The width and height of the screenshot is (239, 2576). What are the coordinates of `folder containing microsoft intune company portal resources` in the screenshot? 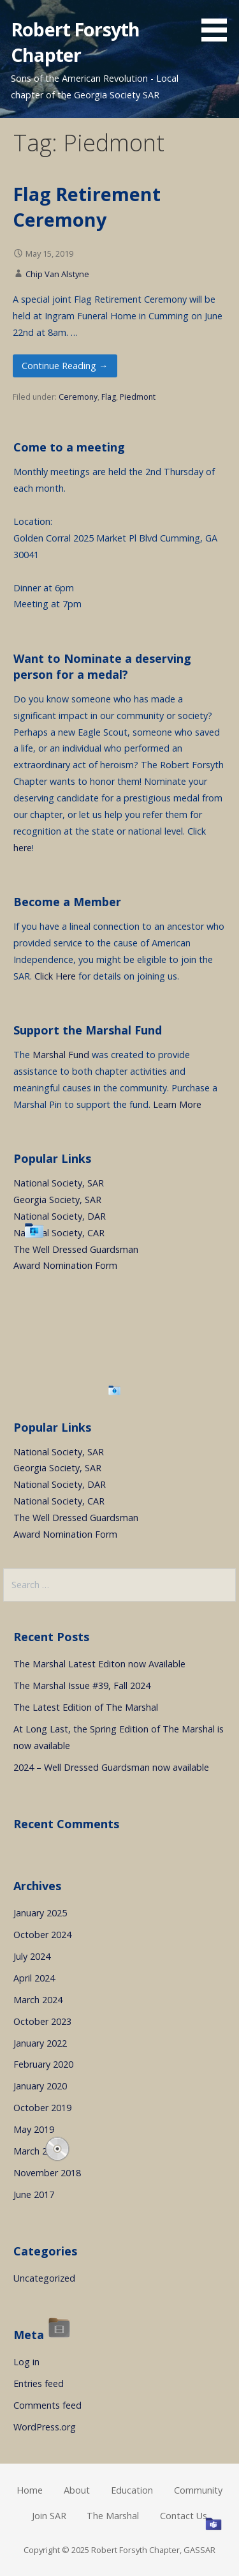 It's located at (34, 1231).